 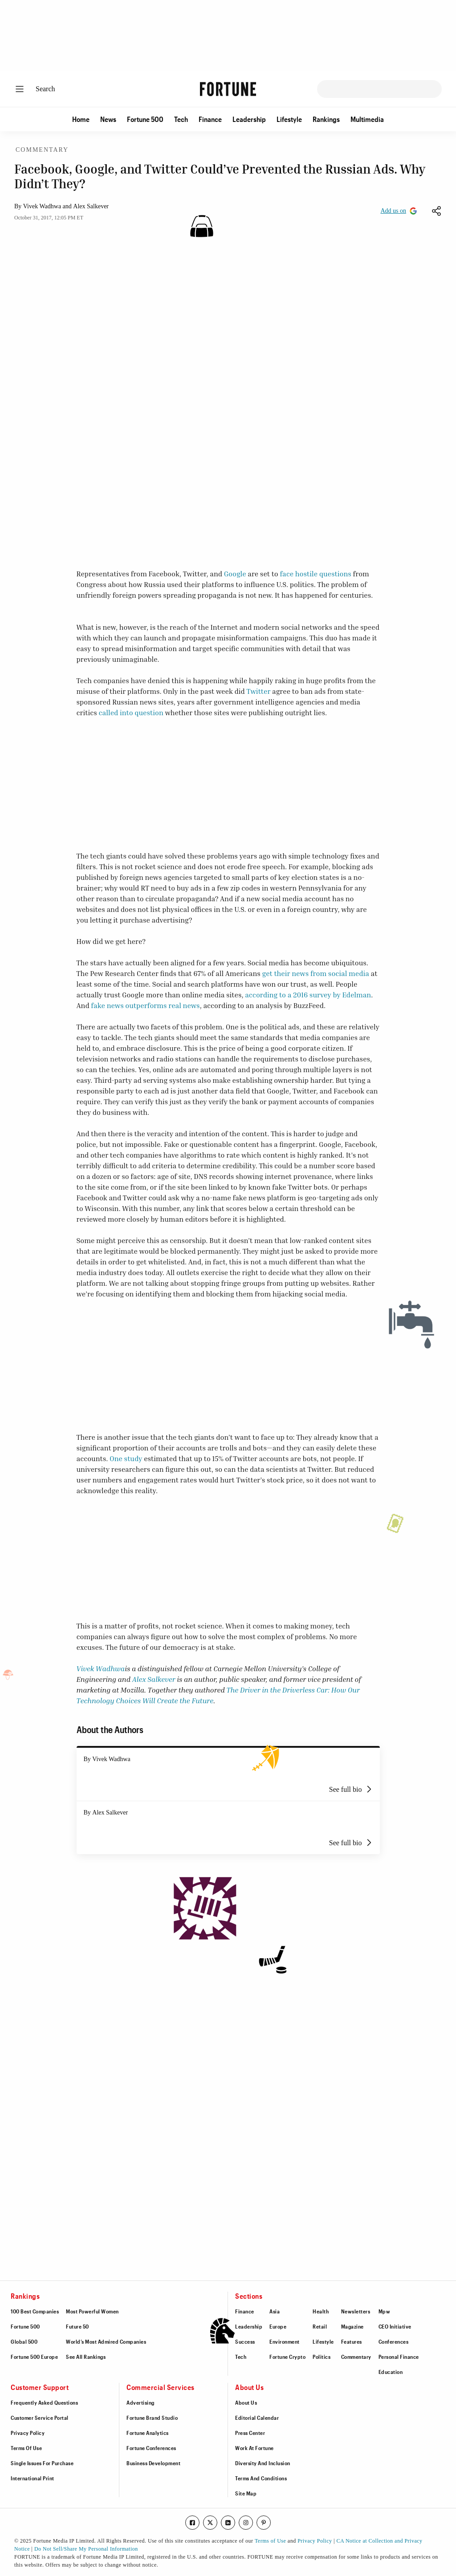 I want to click on select the knight piece in a chess game, so click(x=223, y=2331).